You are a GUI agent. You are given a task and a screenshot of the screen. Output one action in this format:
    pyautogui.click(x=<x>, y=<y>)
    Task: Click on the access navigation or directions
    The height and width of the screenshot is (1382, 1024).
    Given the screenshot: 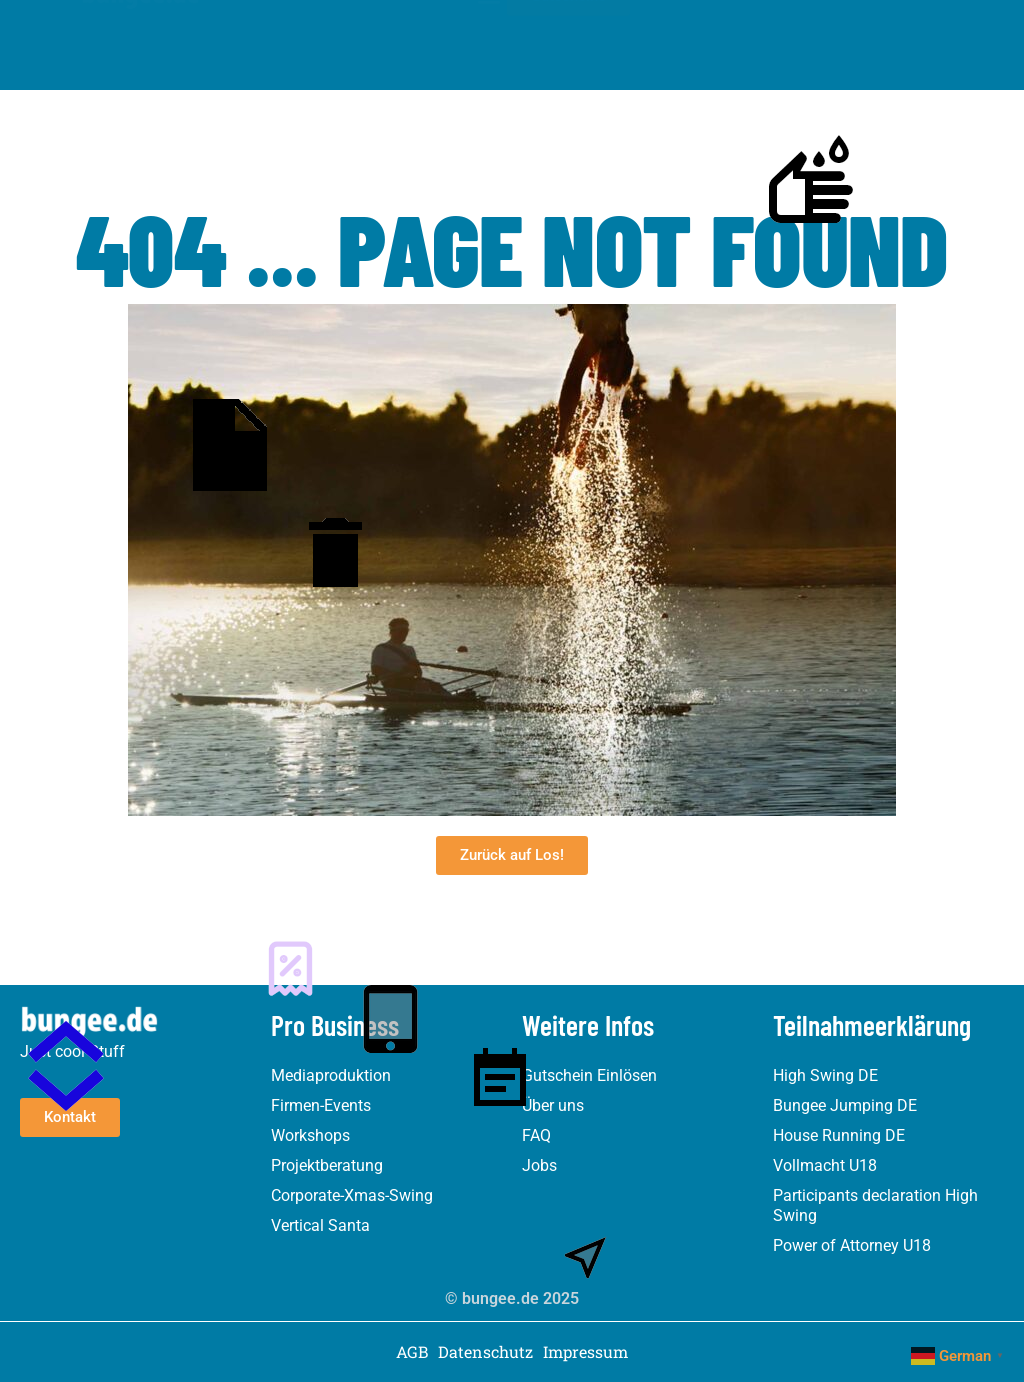 What is the action you would take?
    pyautogui.click(x=585, y=1257)
    